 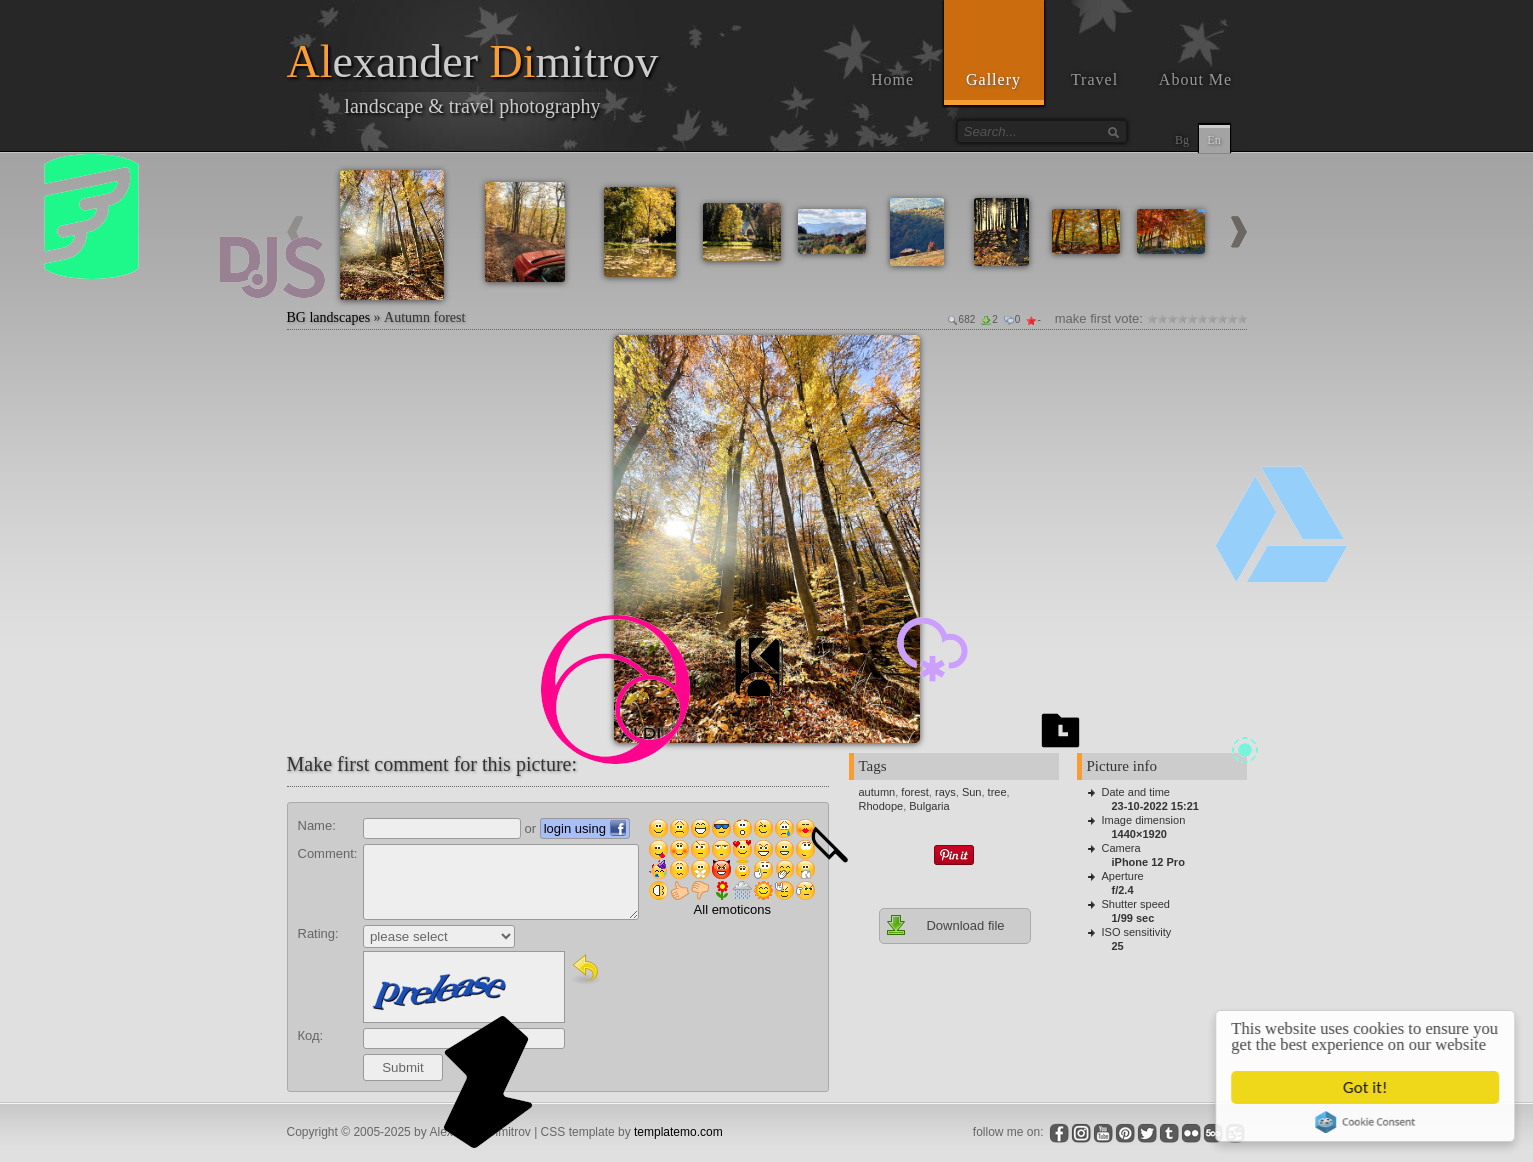 I want to click on pagseguro payment service logo, so click(x=615, y=689).